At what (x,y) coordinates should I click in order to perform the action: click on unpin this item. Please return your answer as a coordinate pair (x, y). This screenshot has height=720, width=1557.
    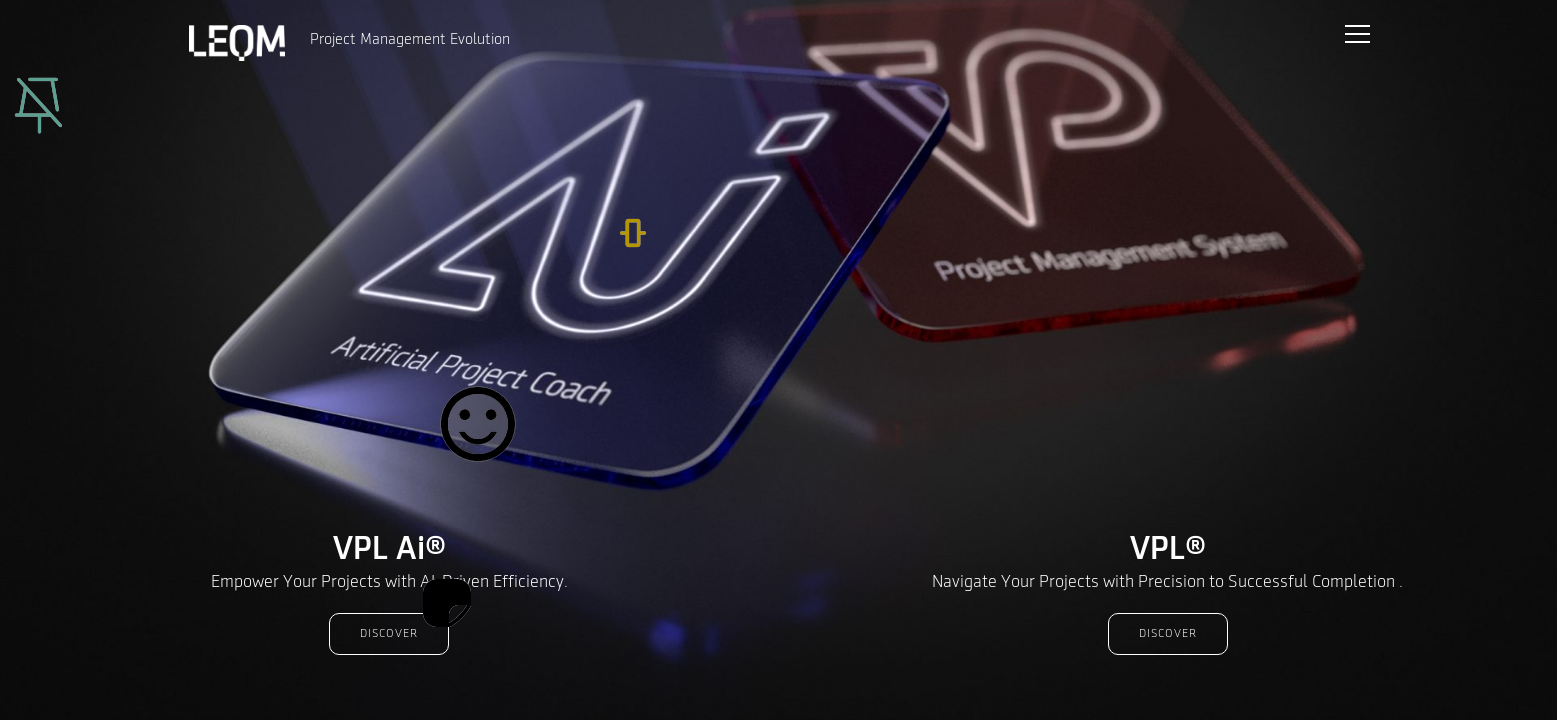
    Looking at the image, I should click on (39, 102).